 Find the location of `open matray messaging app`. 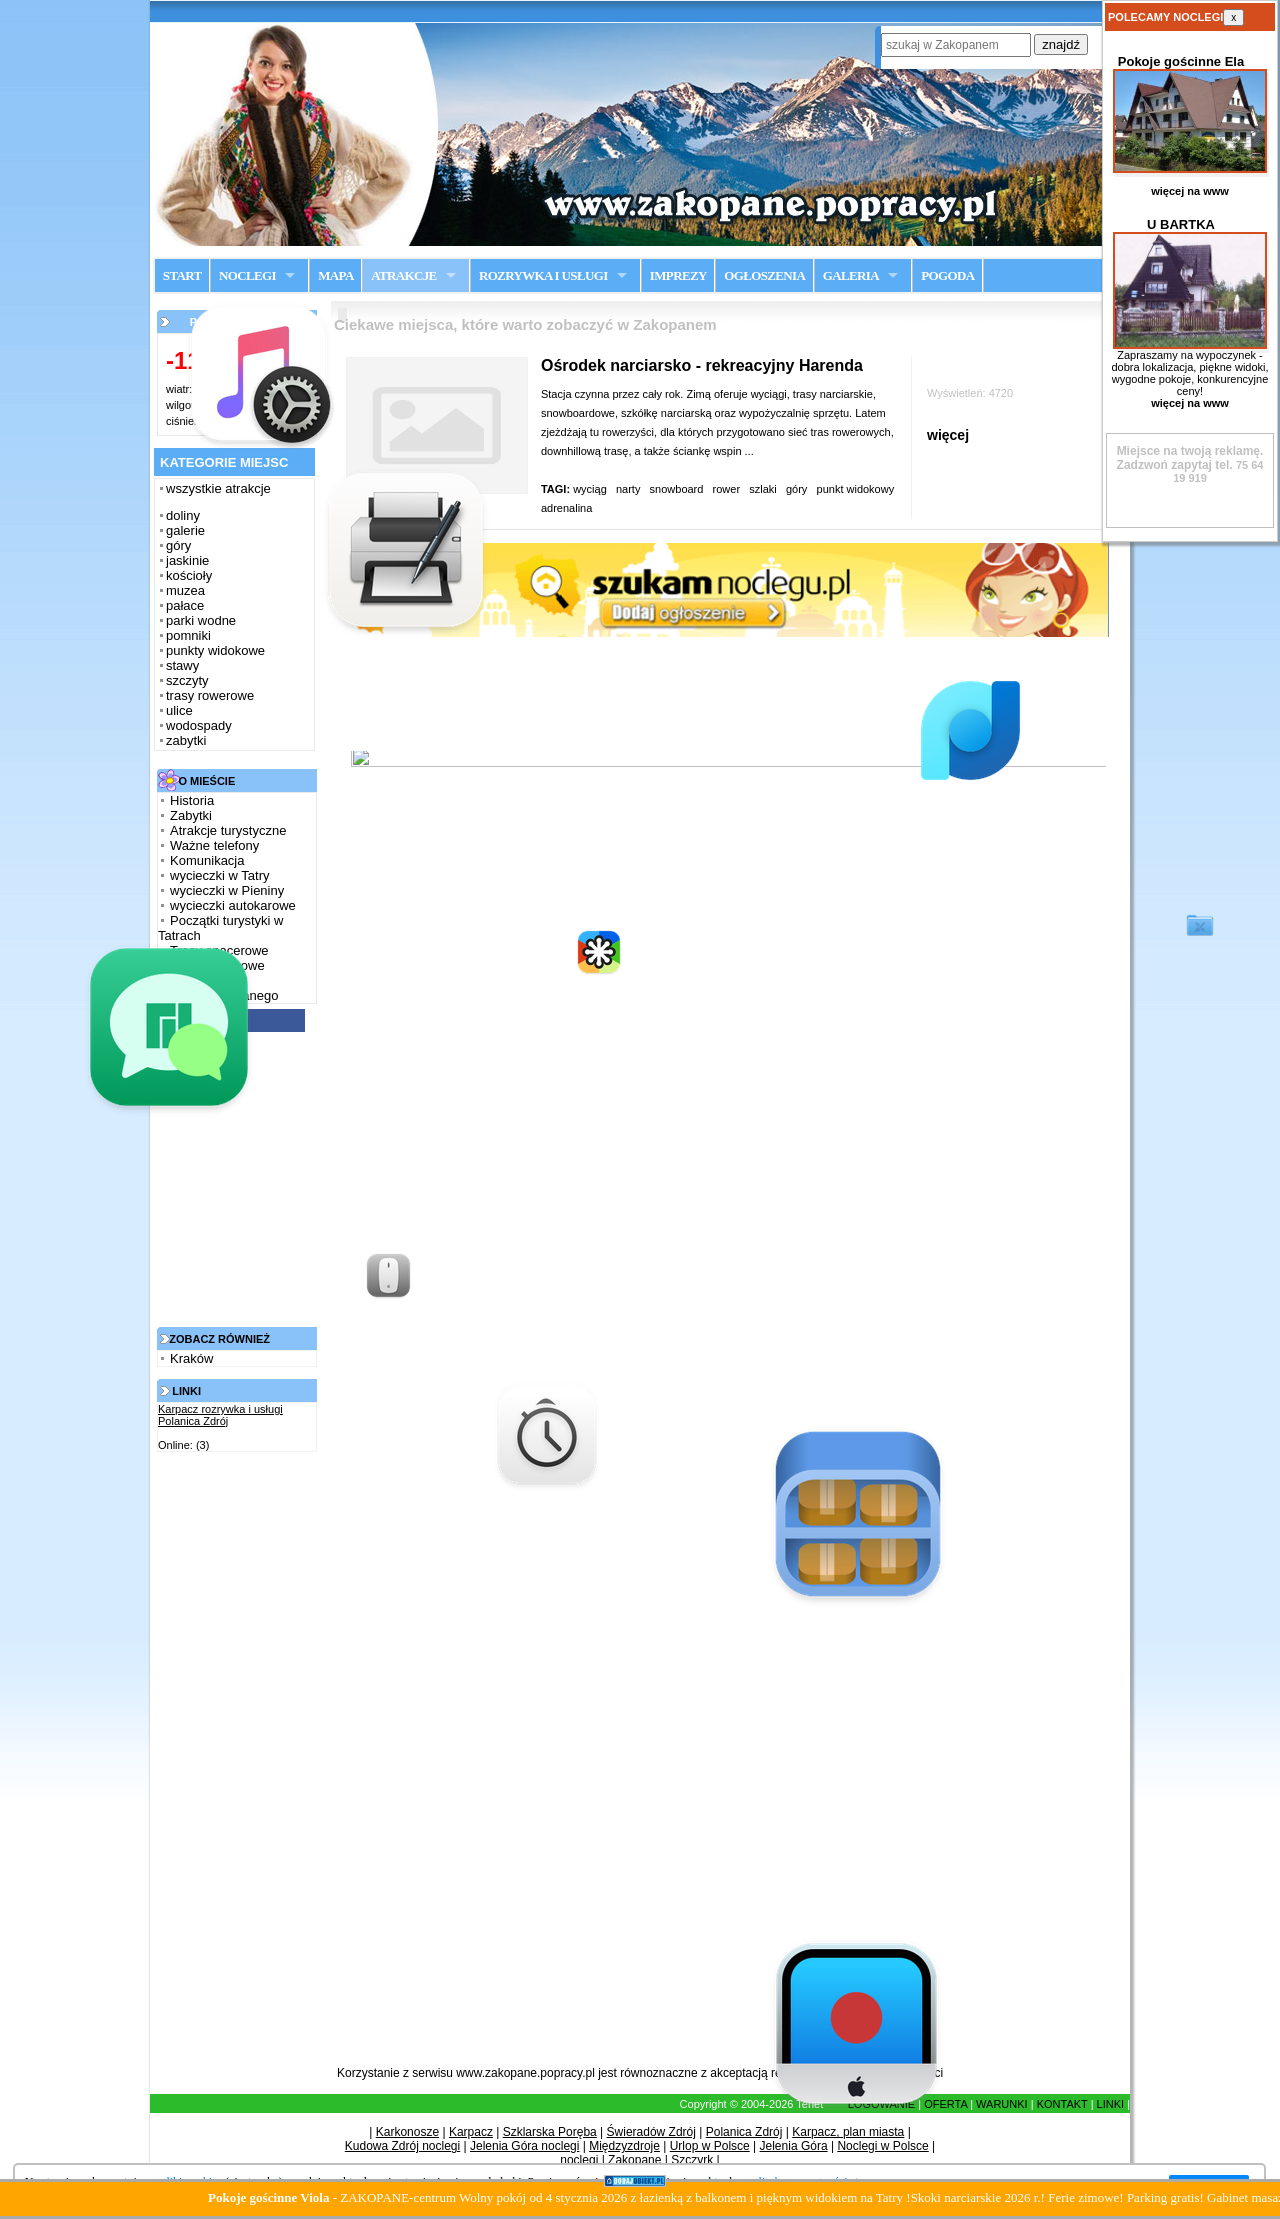

open matray messaging app is located at coordinates (169, 1027).